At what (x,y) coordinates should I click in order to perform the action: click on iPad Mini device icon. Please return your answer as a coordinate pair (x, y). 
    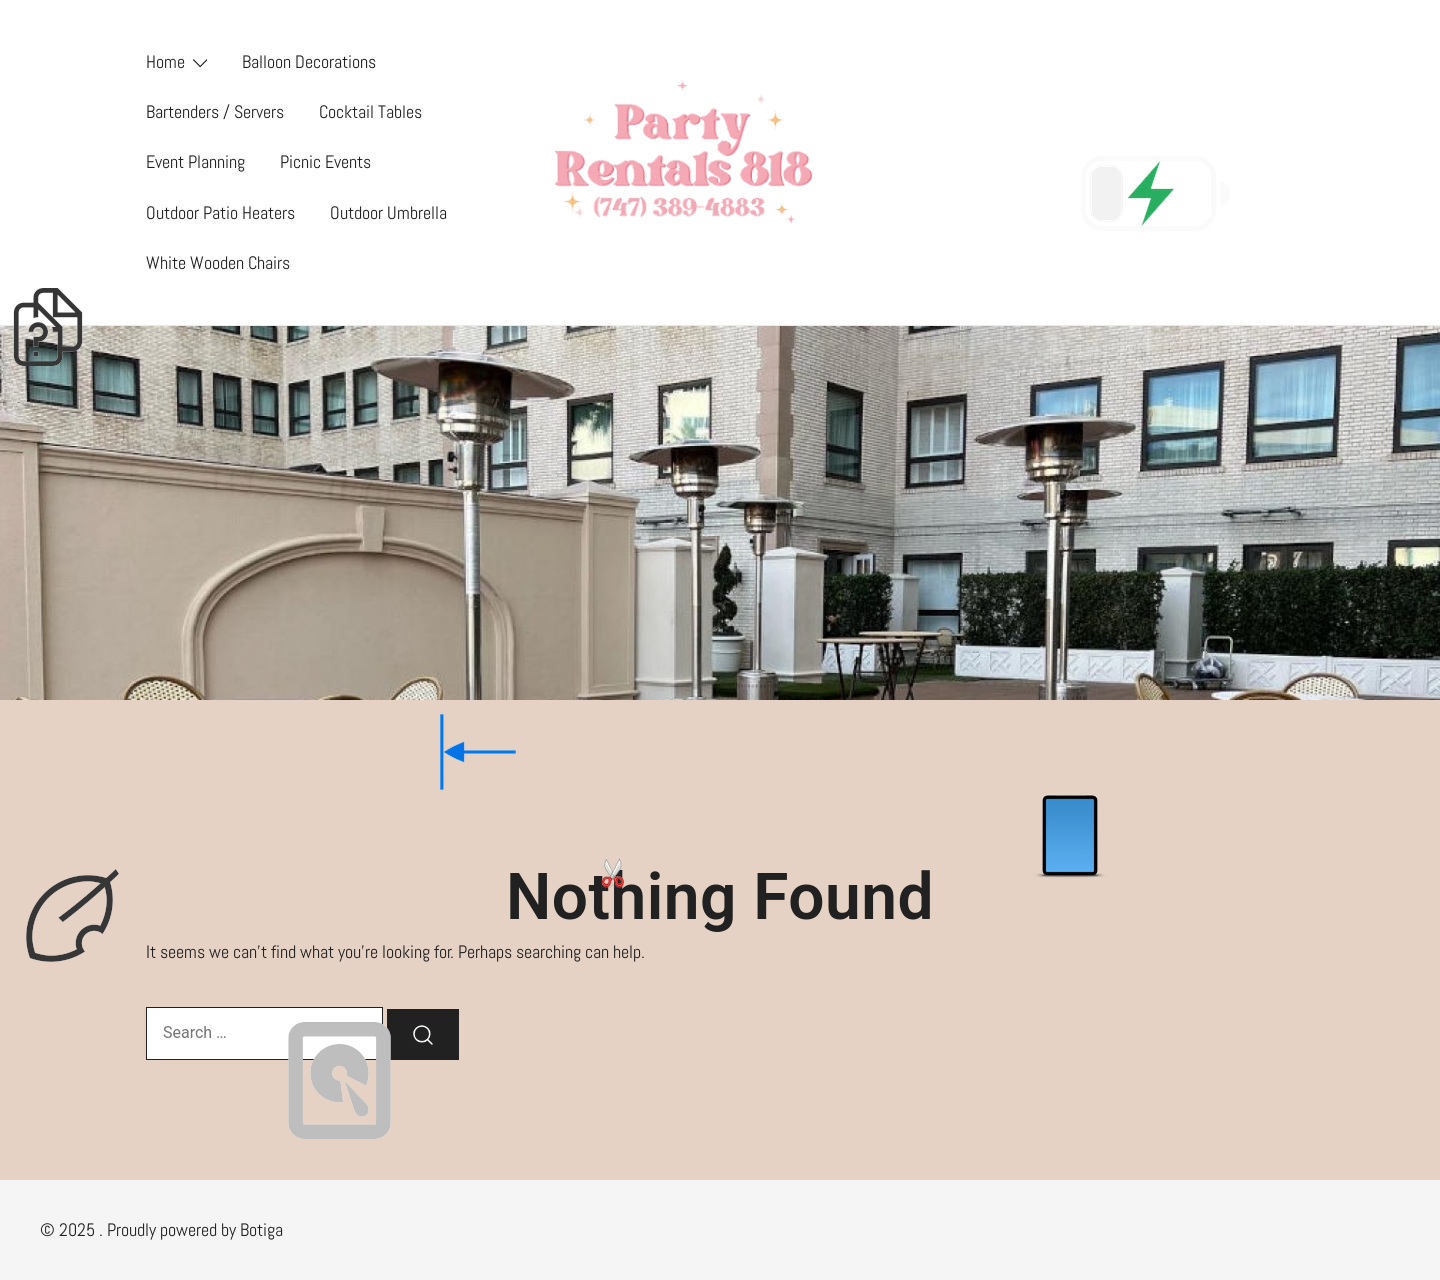
    Looking at the image, I should click on (1070, 827).